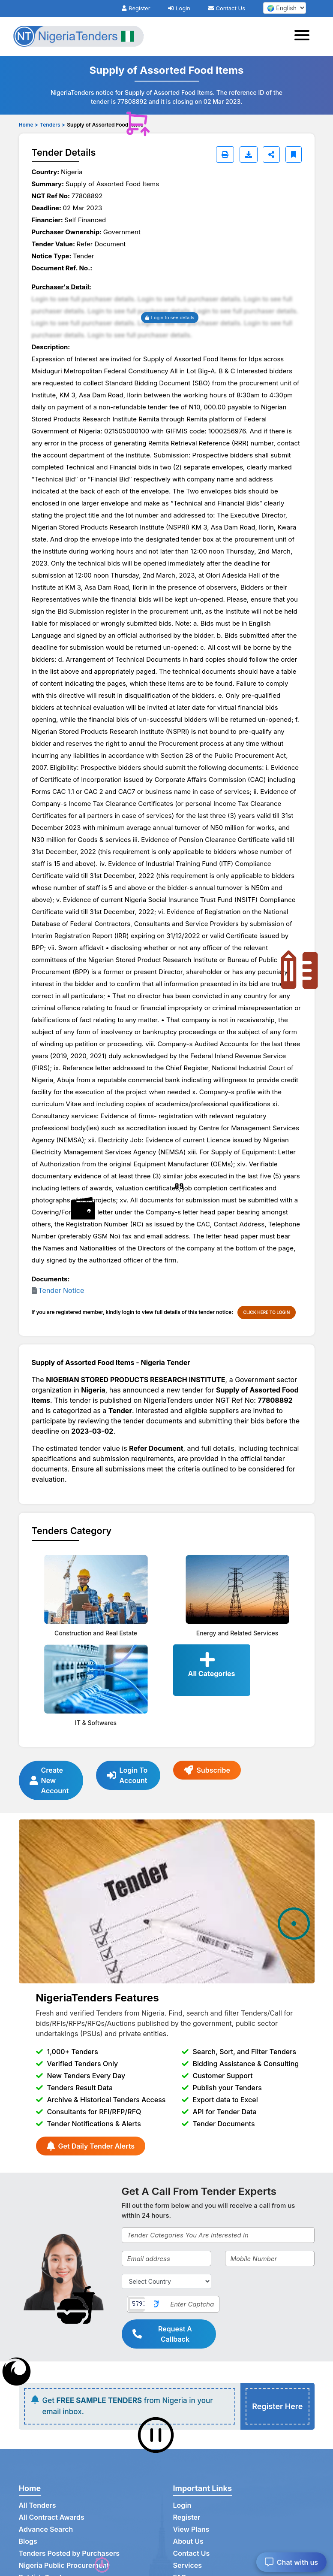 Image resolution: width=333 pixels, height=2576 pixels. What do you see at coordinates (76, 2305) in the screenshot?
I see `browse nearby fast food restaurants` at bounding box center [76, 2305].